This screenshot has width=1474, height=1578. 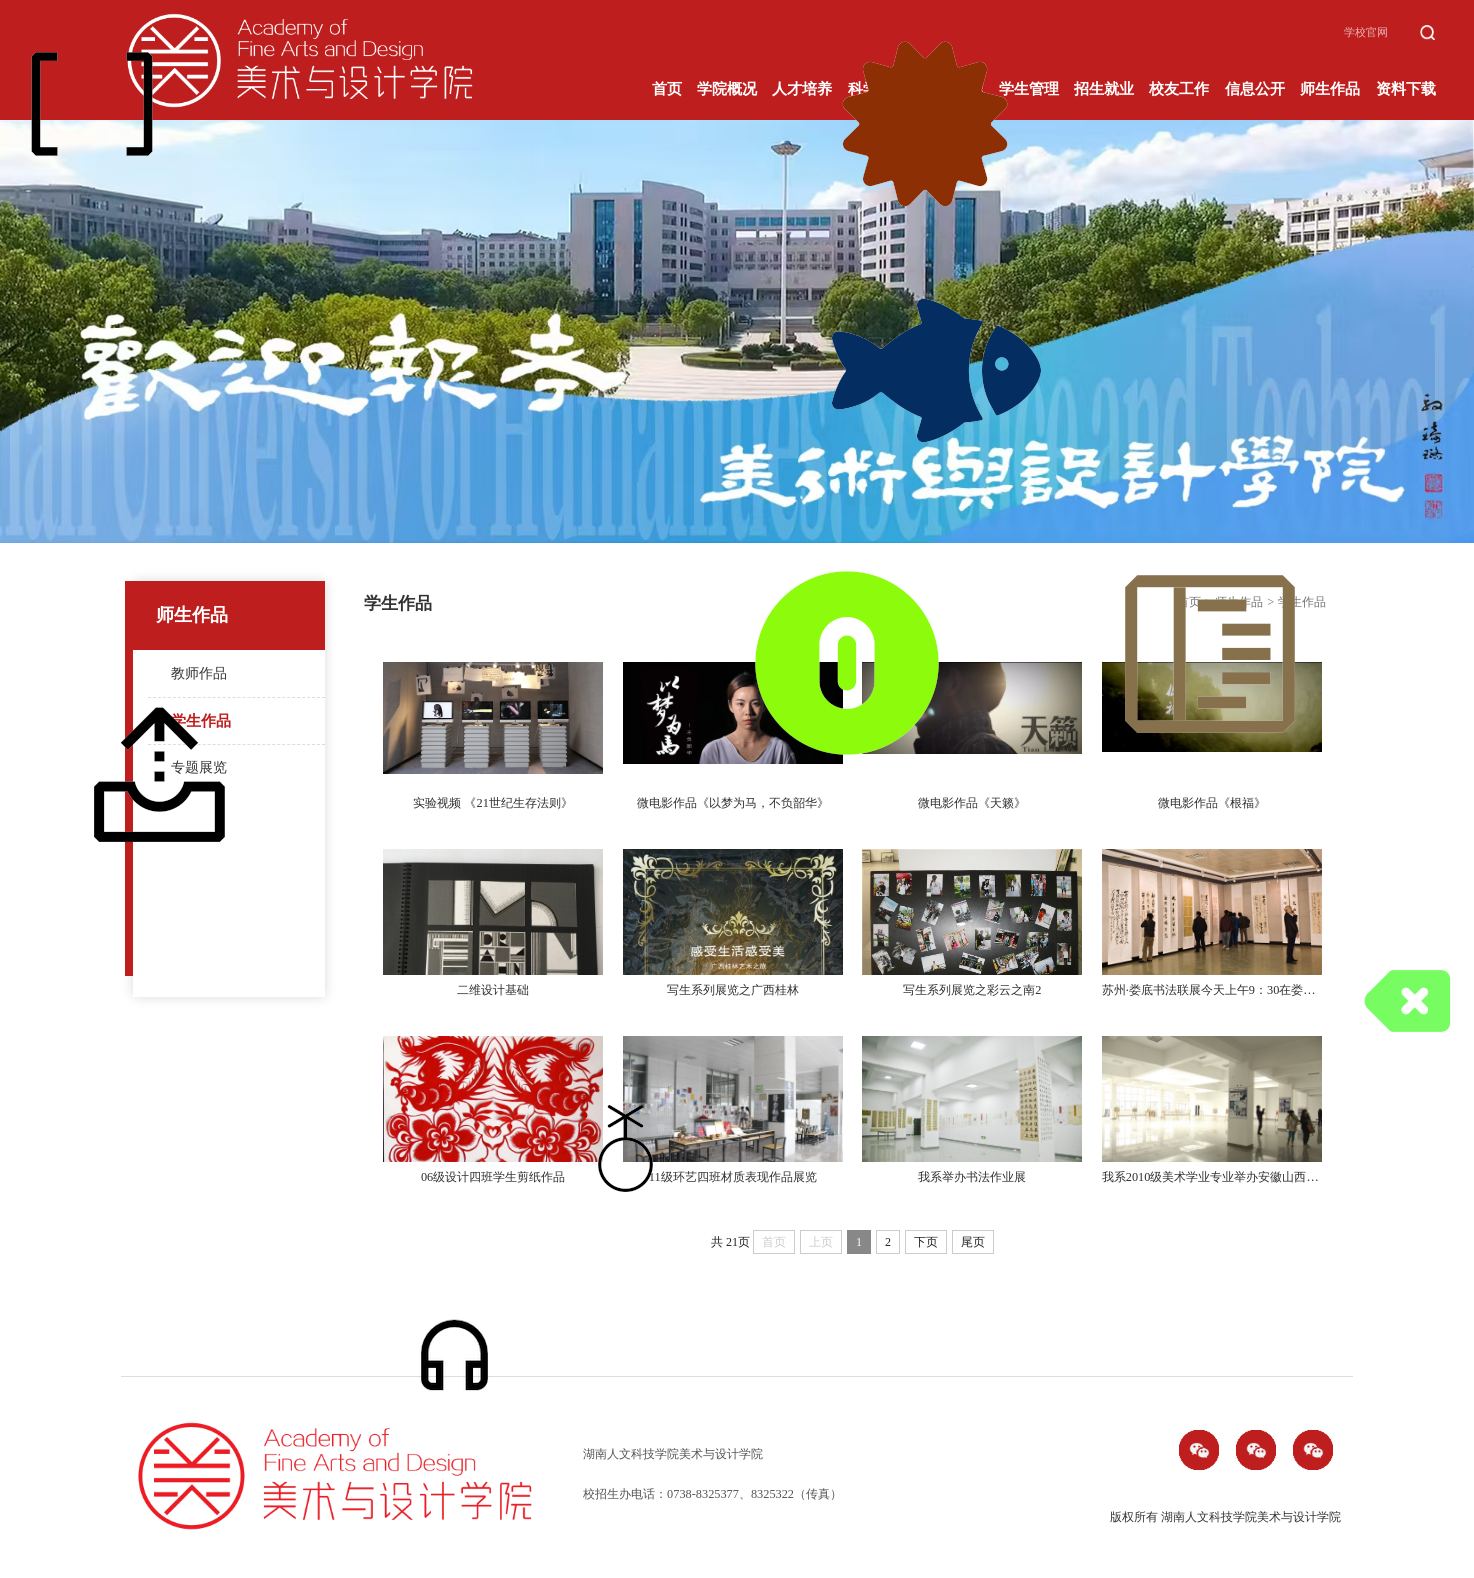 I want to click on access aquarium or fish-related features, so click(x=936, y=370).